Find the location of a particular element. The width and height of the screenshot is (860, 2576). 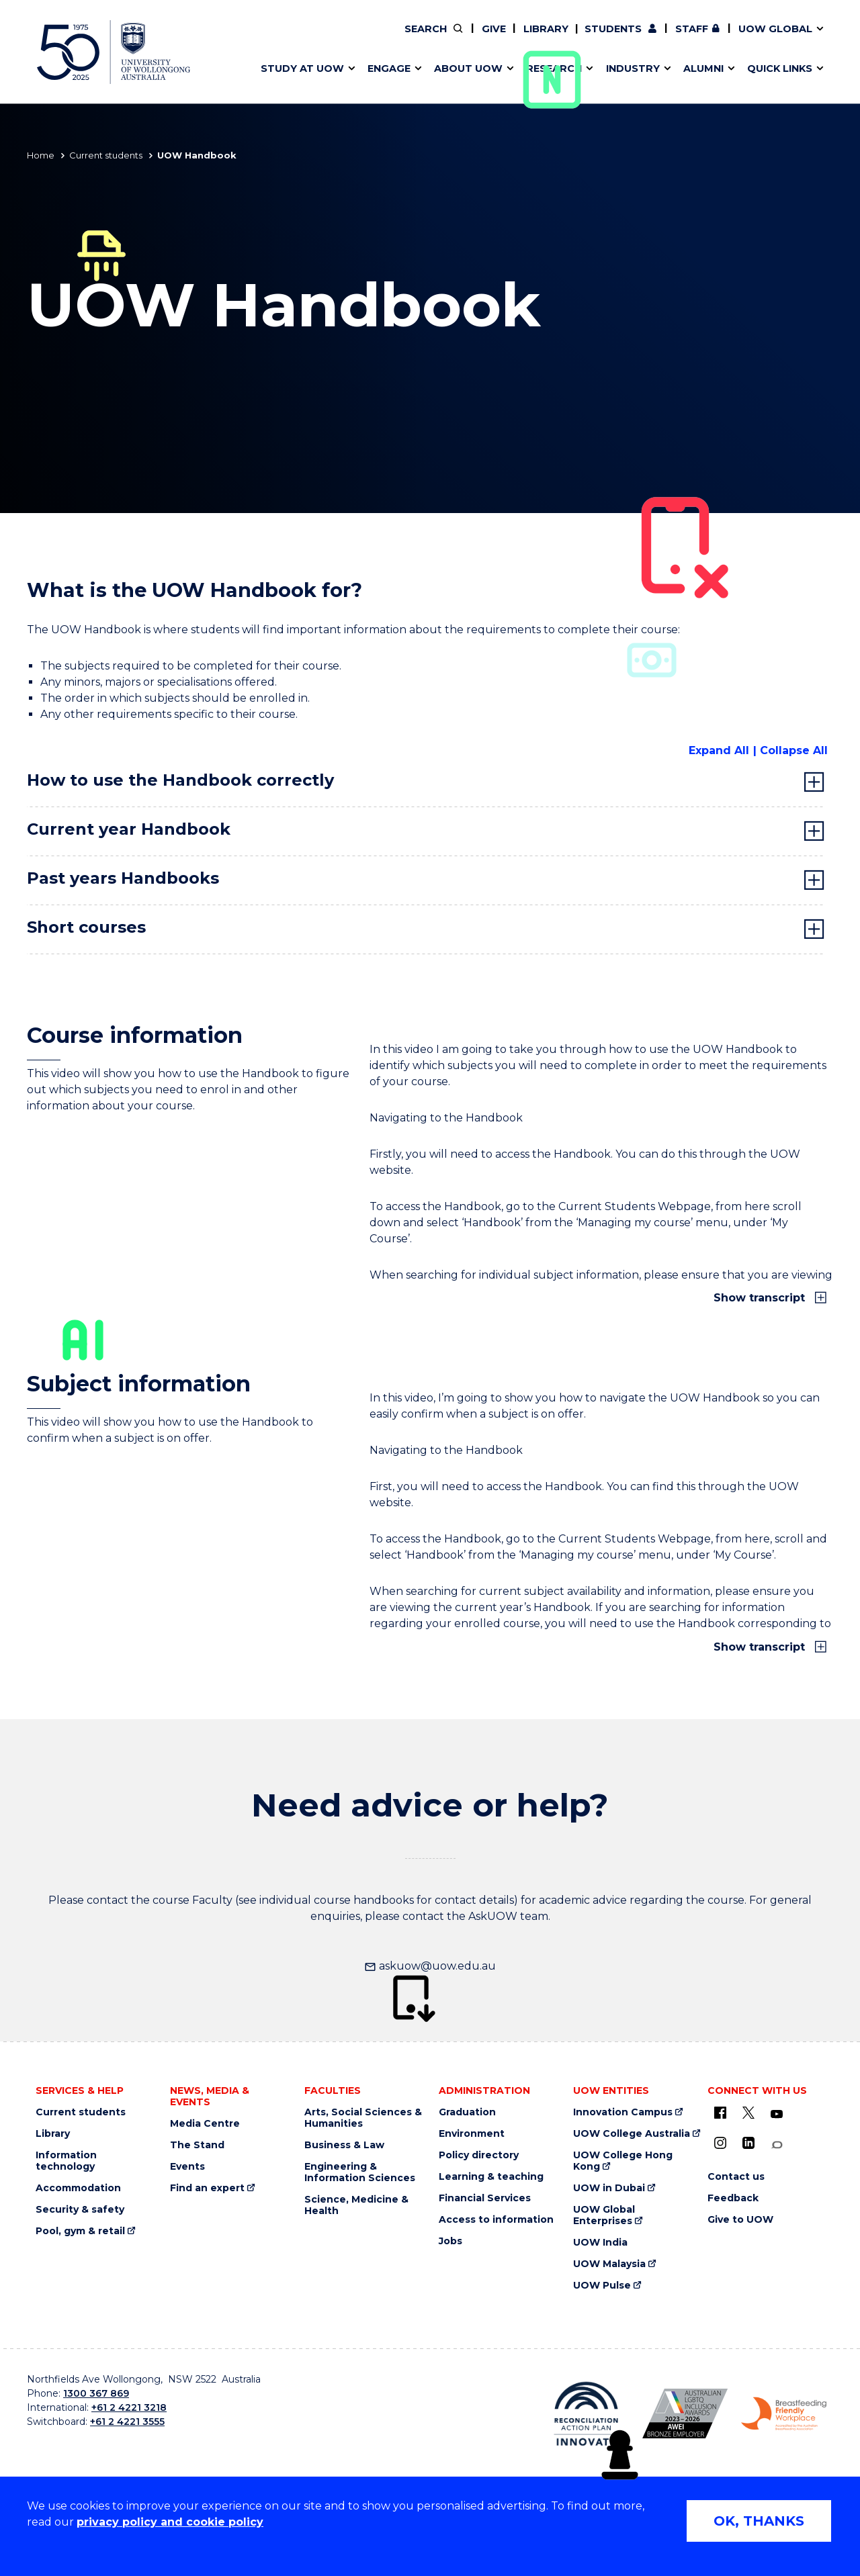

indicates an item starting with the letter N is located at coordinates (552, 79).